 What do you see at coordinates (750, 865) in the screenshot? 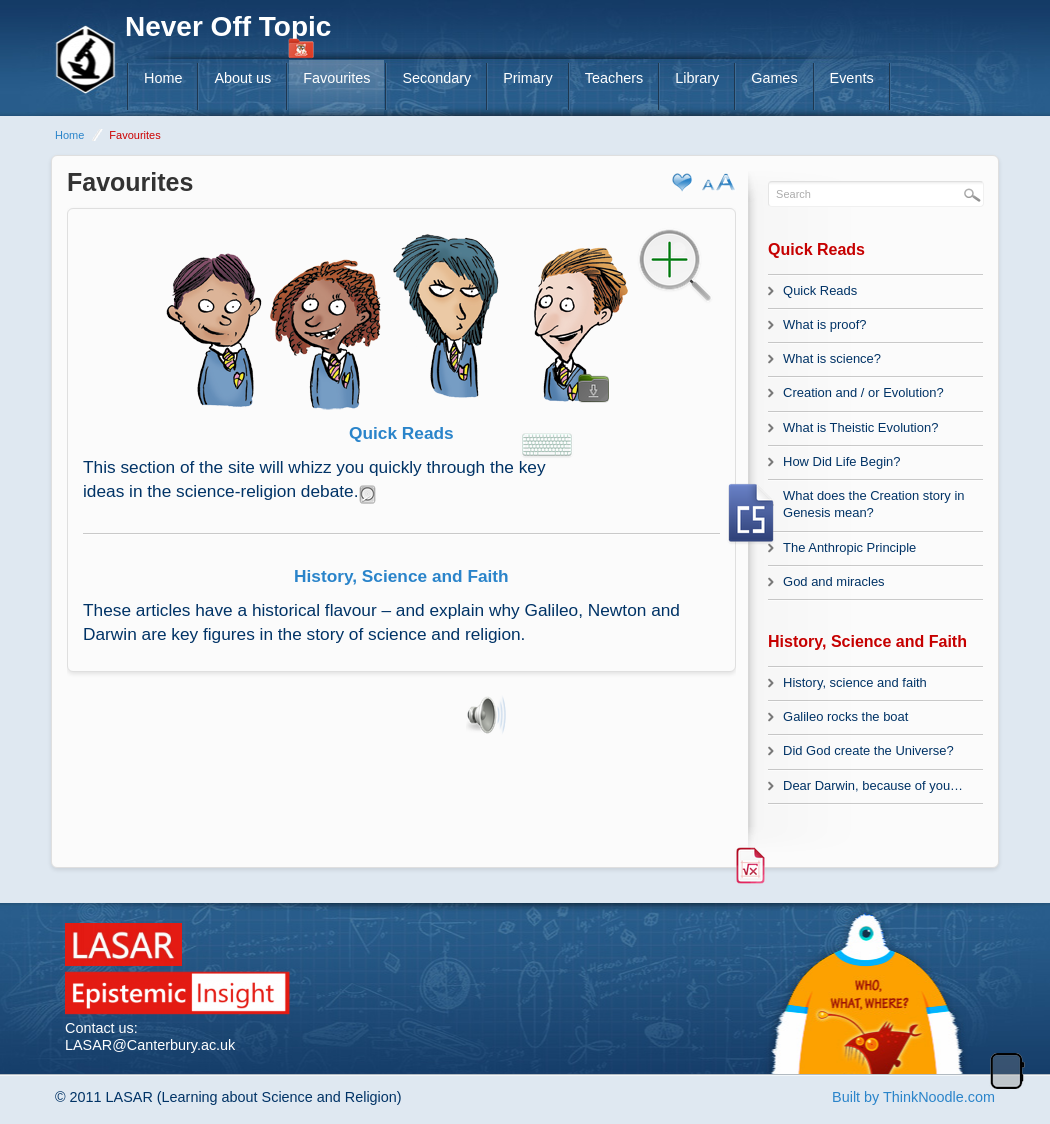
I see `open an opendocument formula file` at bounding box center [750, 865].